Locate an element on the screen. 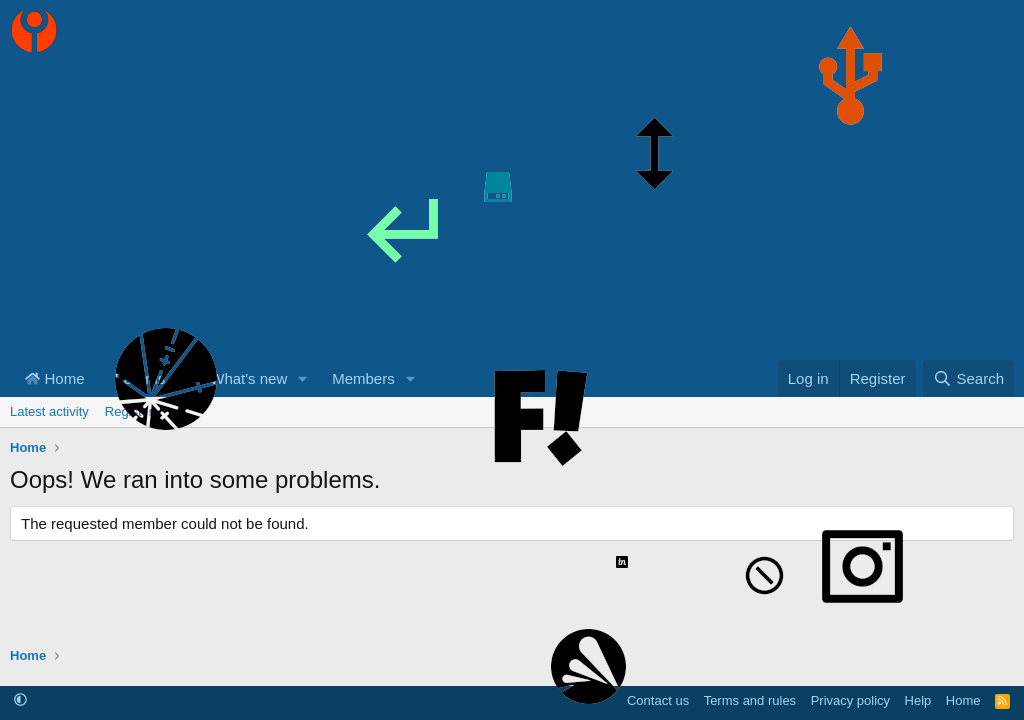 The image size is (1024, 720). indicates USB connection available is located at coordinates (850, 75).